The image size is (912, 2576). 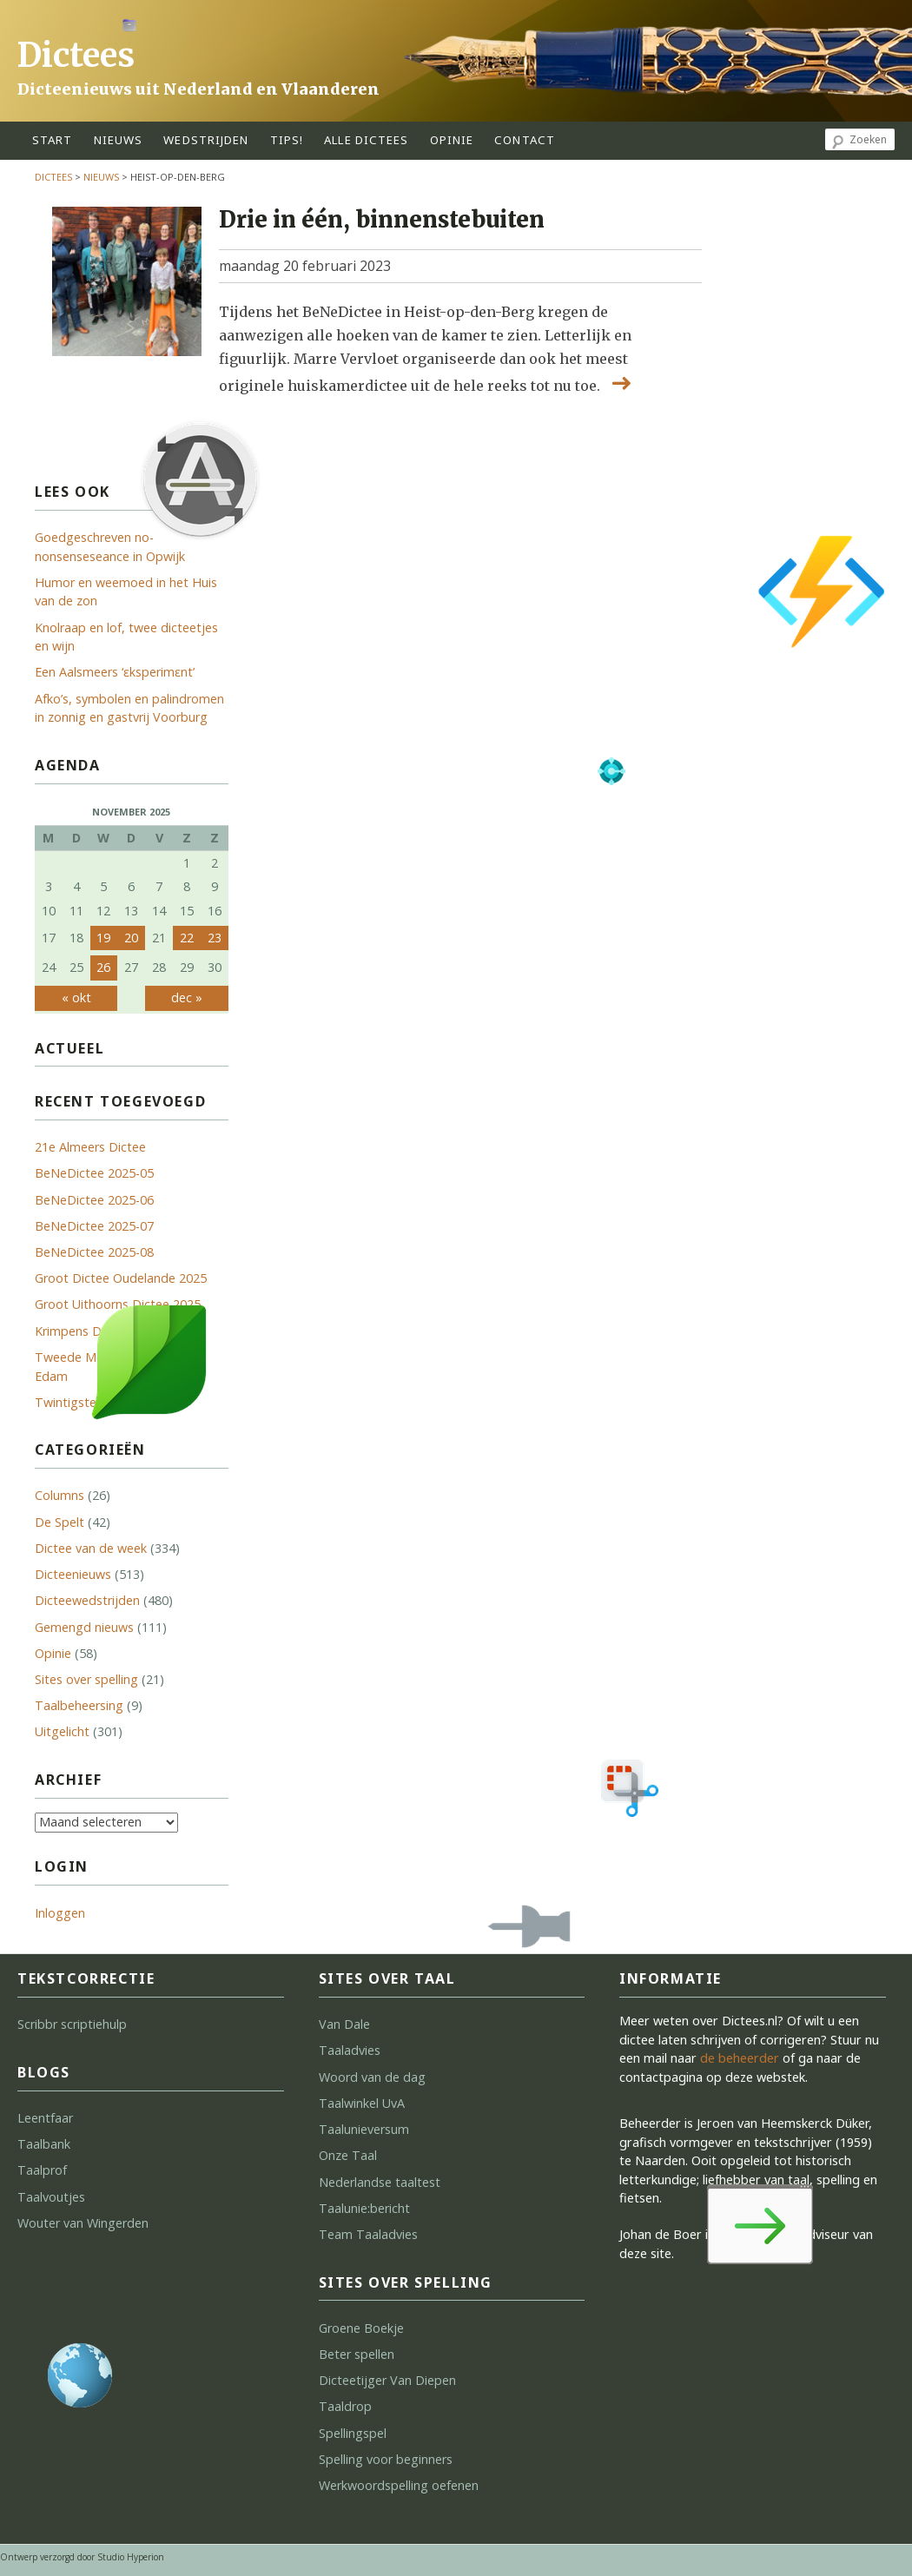 I want to click on open the sustainability app, so click(x=151, y=1359).